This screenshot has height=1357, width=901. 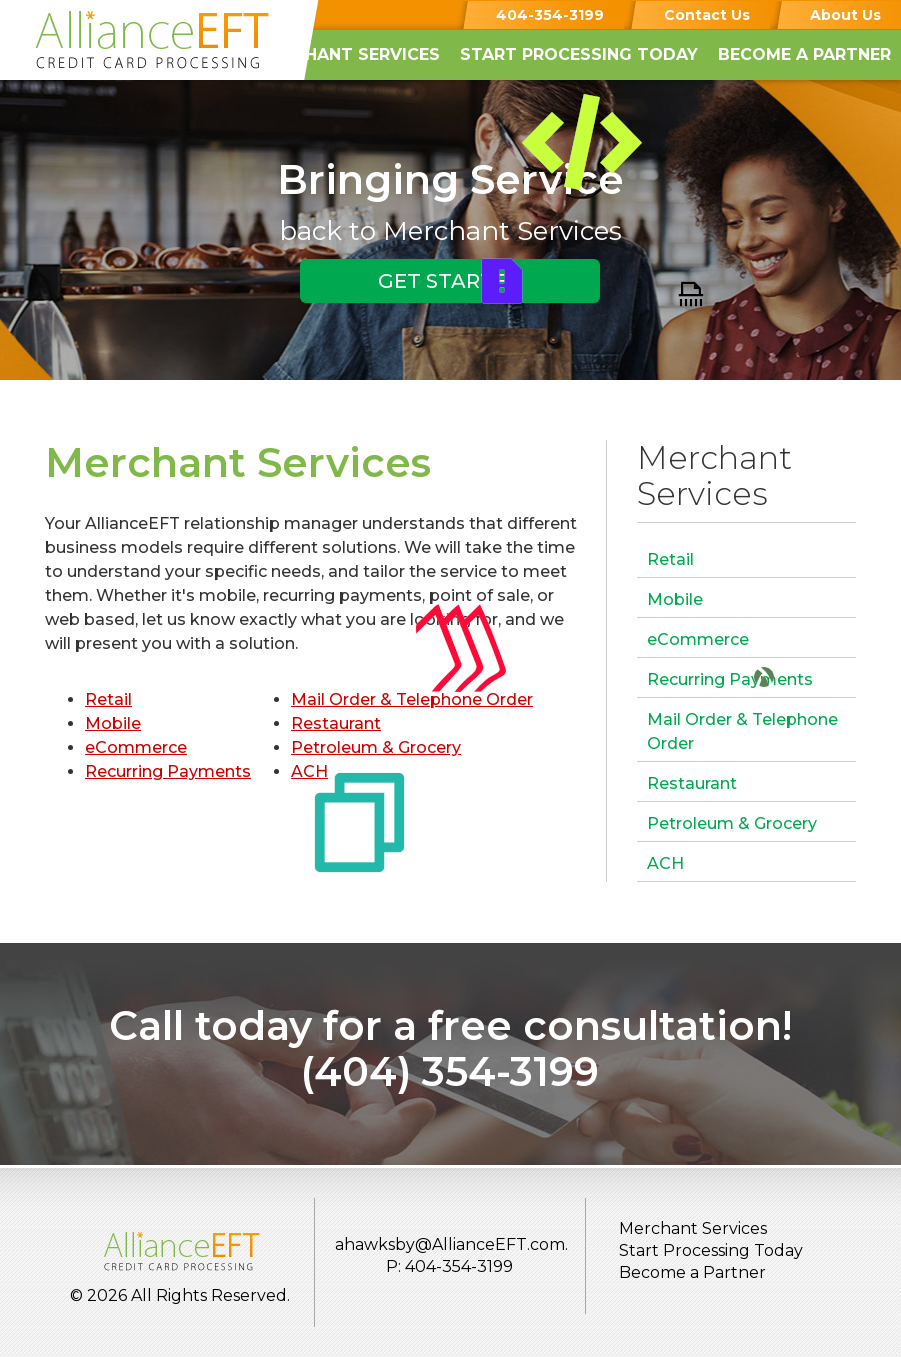 What do you see at coordinates (582, 142) in the screenshot?
I see `devbox logo - a development environment tool` at bounding box center [582, 142].